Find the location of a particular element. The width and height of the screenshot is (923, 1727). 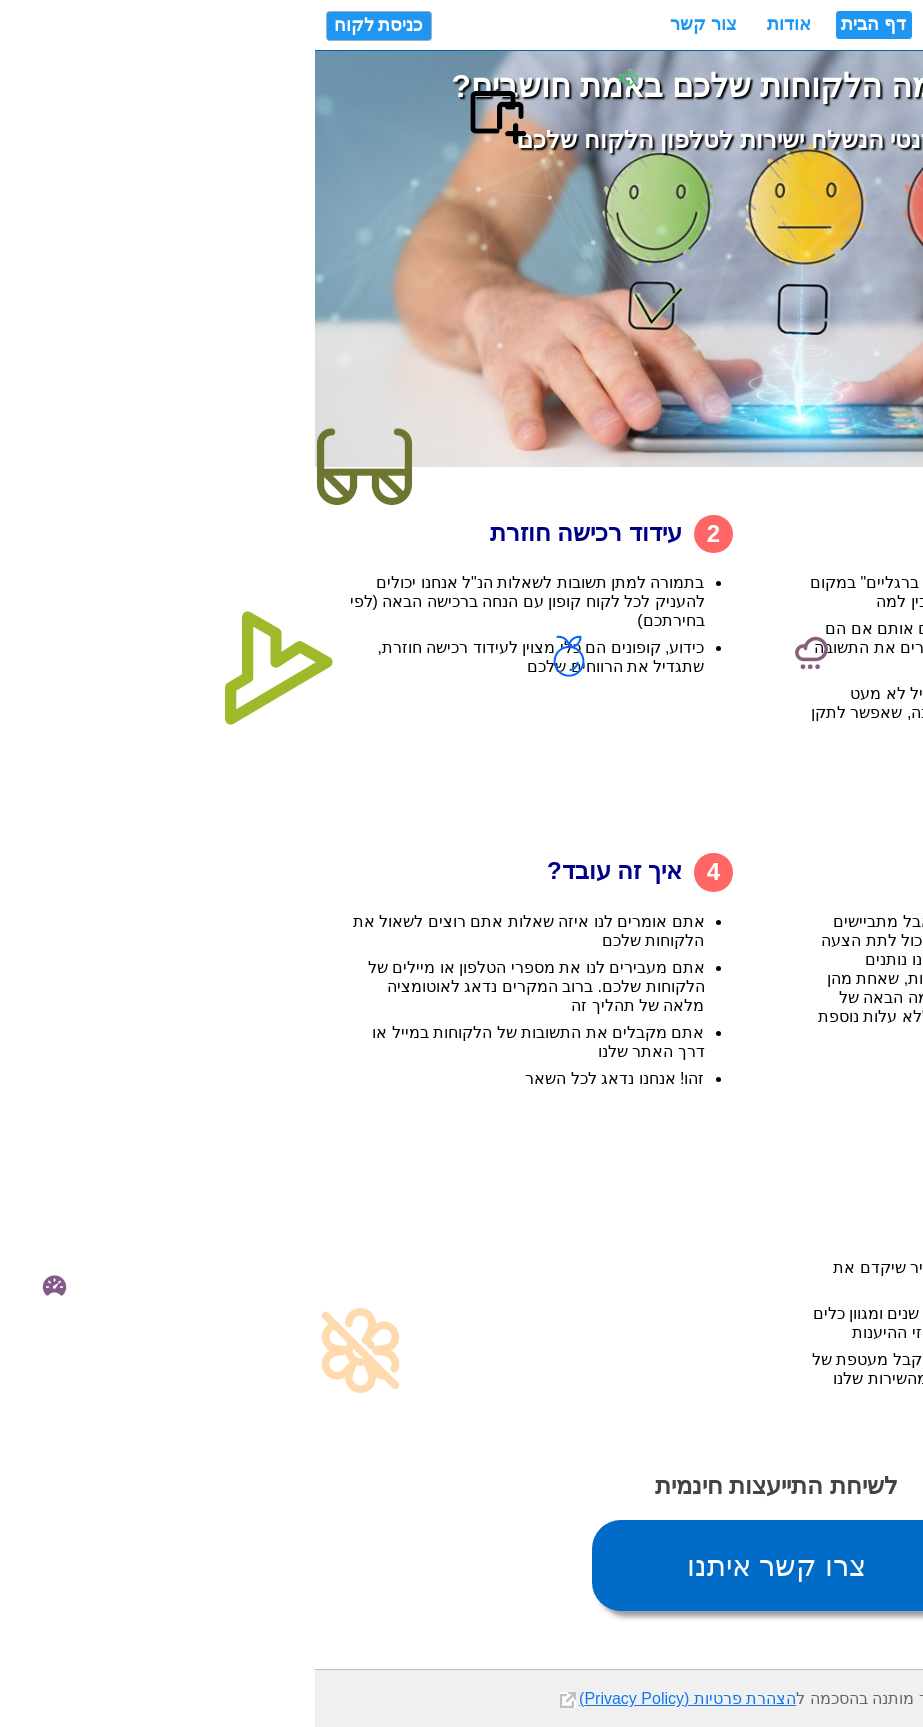

go to next step or page is located at coordinates (629, 78).